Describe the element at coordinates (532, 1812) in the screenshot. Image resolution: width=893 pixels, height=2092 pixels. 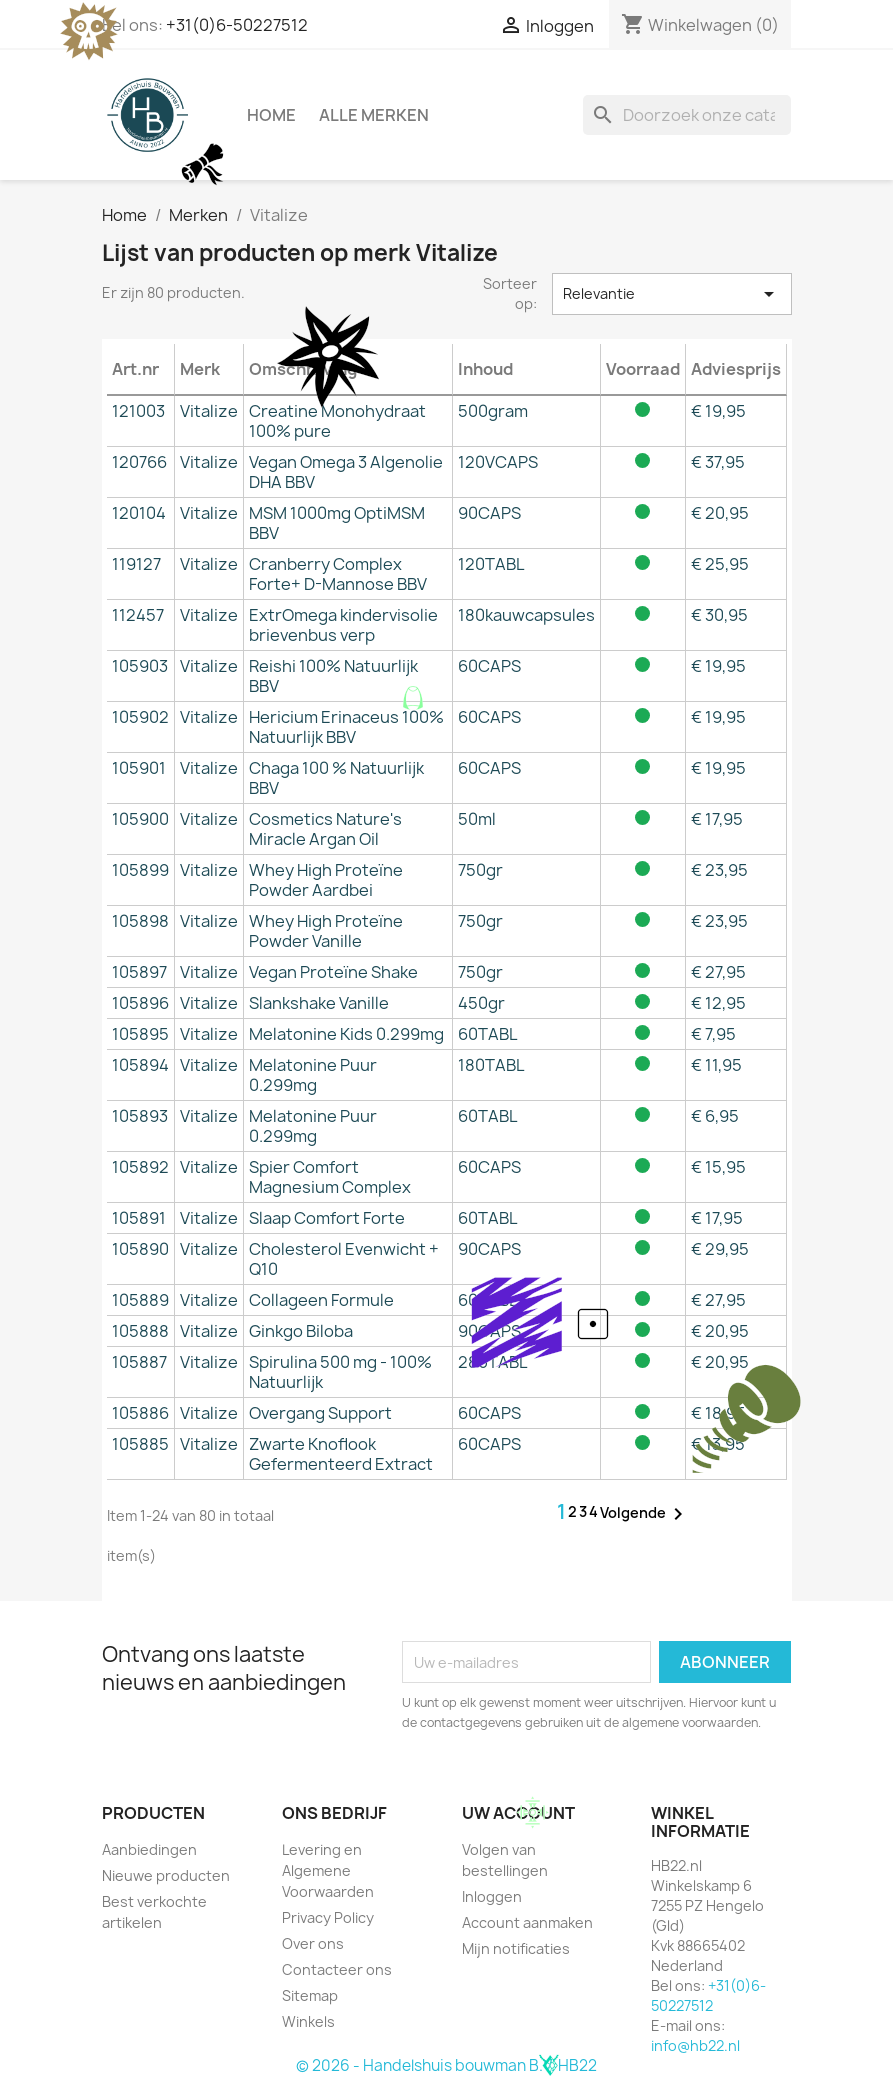
I see `religious or gothic-themed game category` at that location.